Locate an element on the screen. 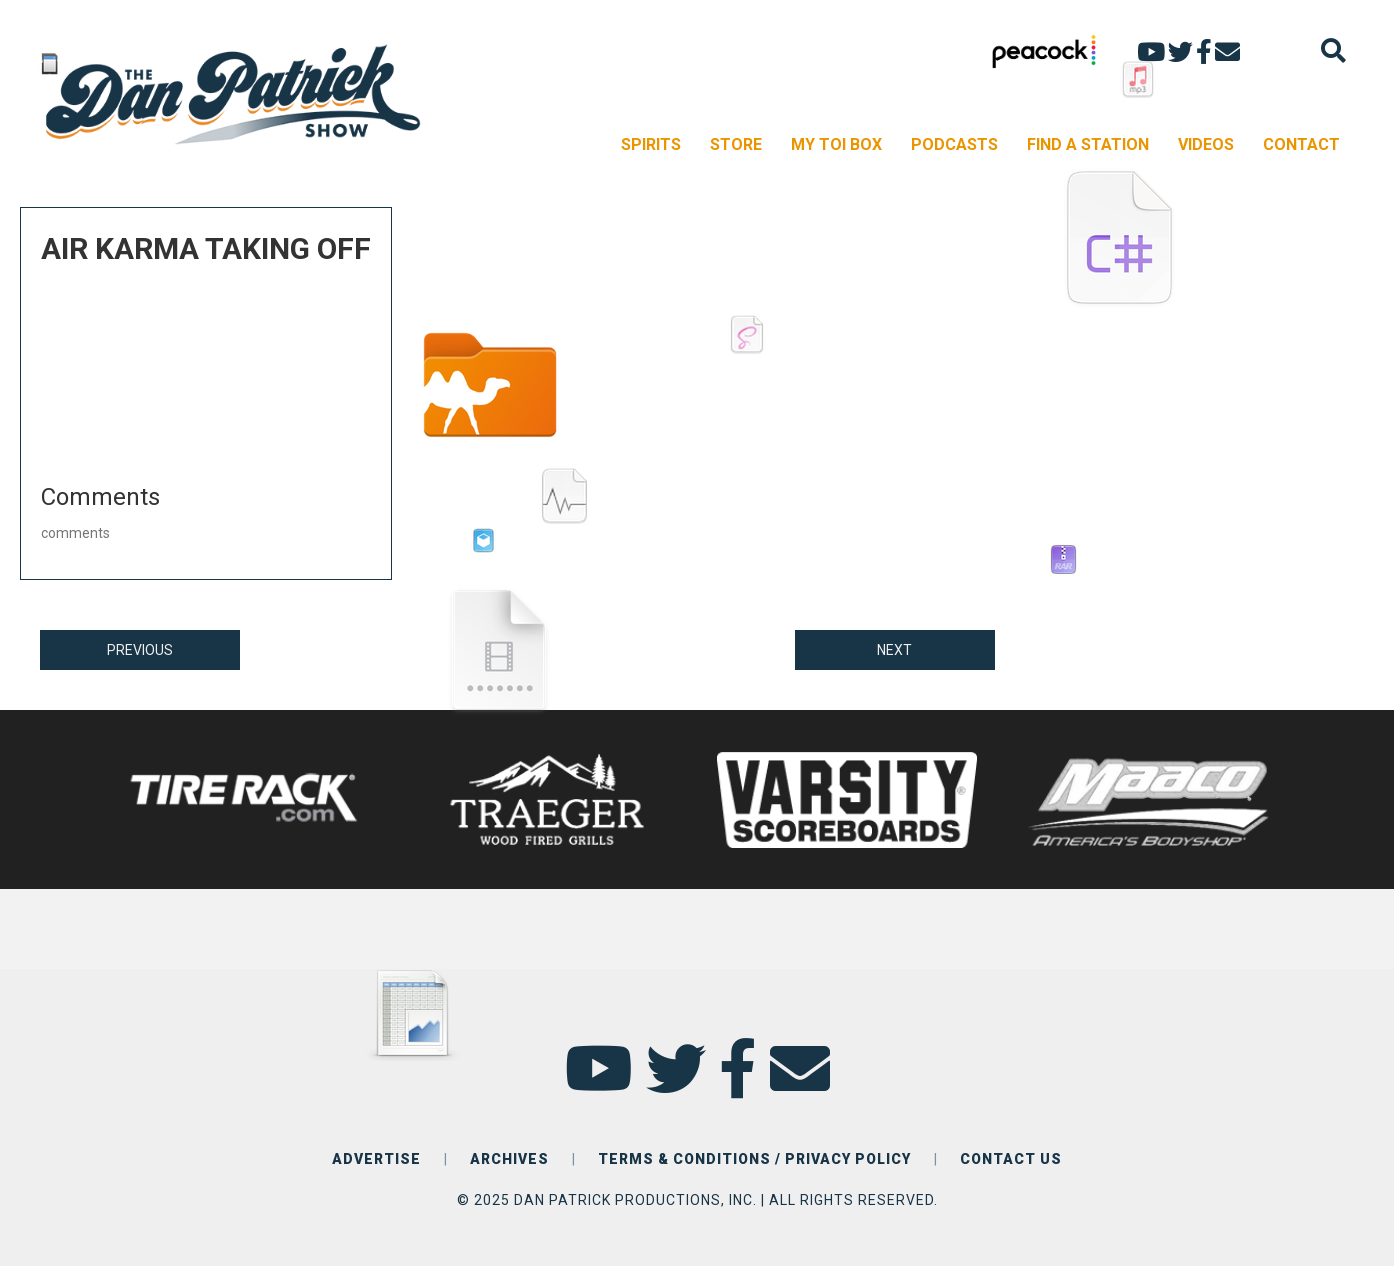 The height and width of the screenshot is (1266, 1394). a C# source code file is located at coordinates (1119, 237).